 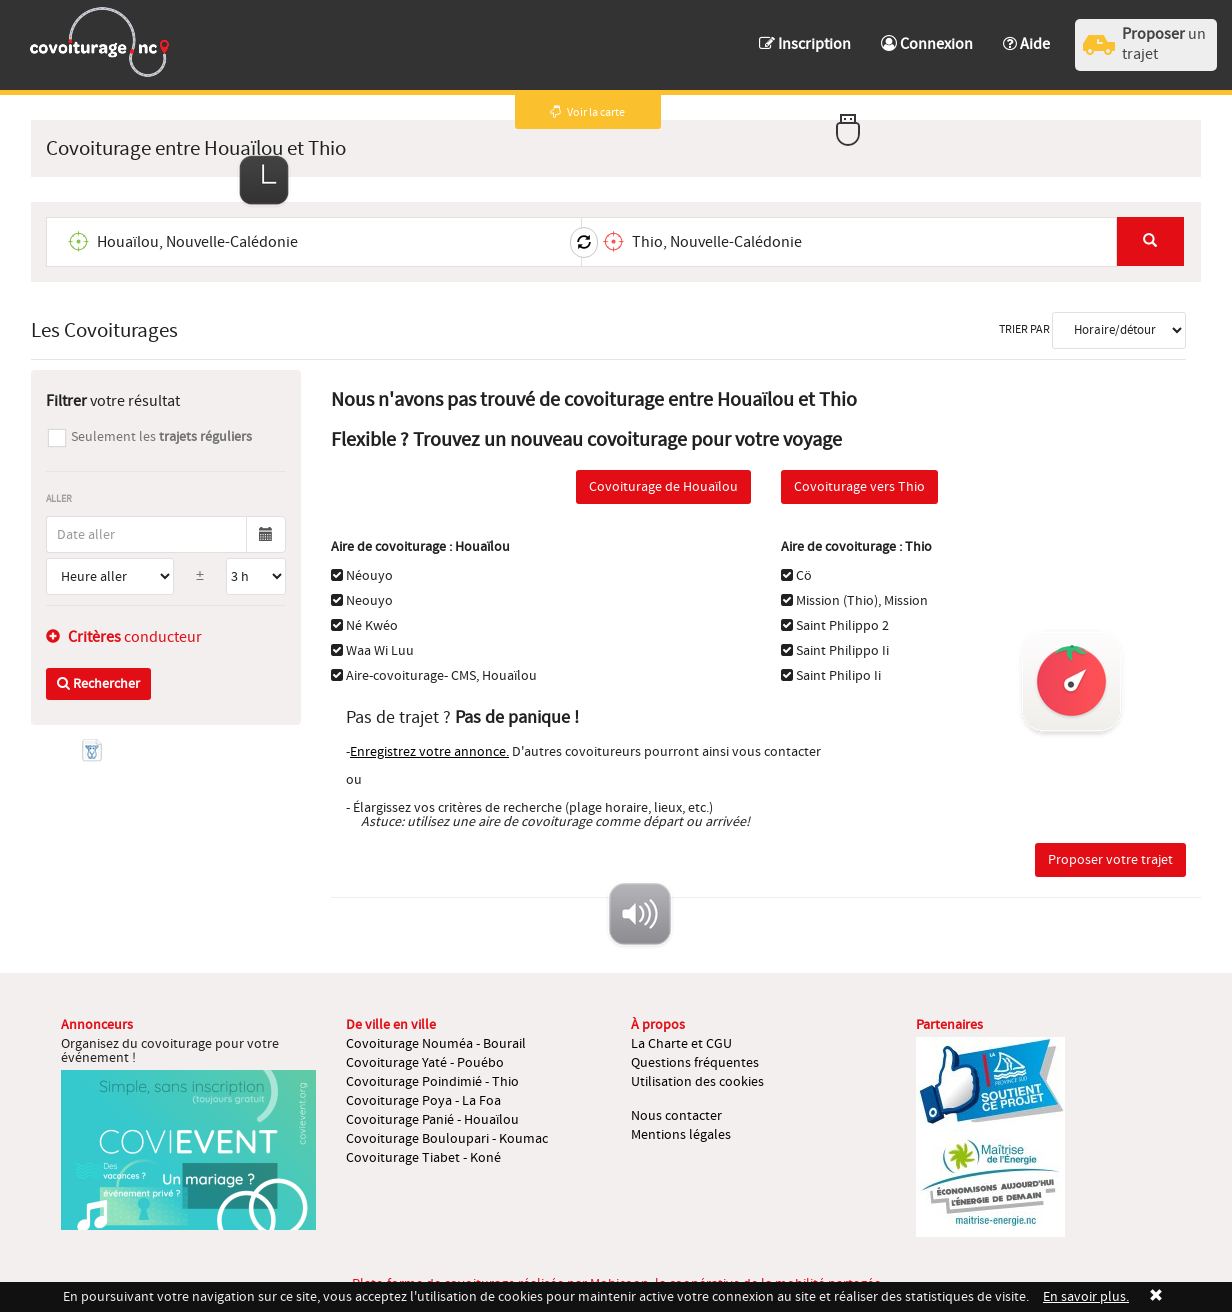 I want to click on open sound preferences, so click(x=640, y=915).